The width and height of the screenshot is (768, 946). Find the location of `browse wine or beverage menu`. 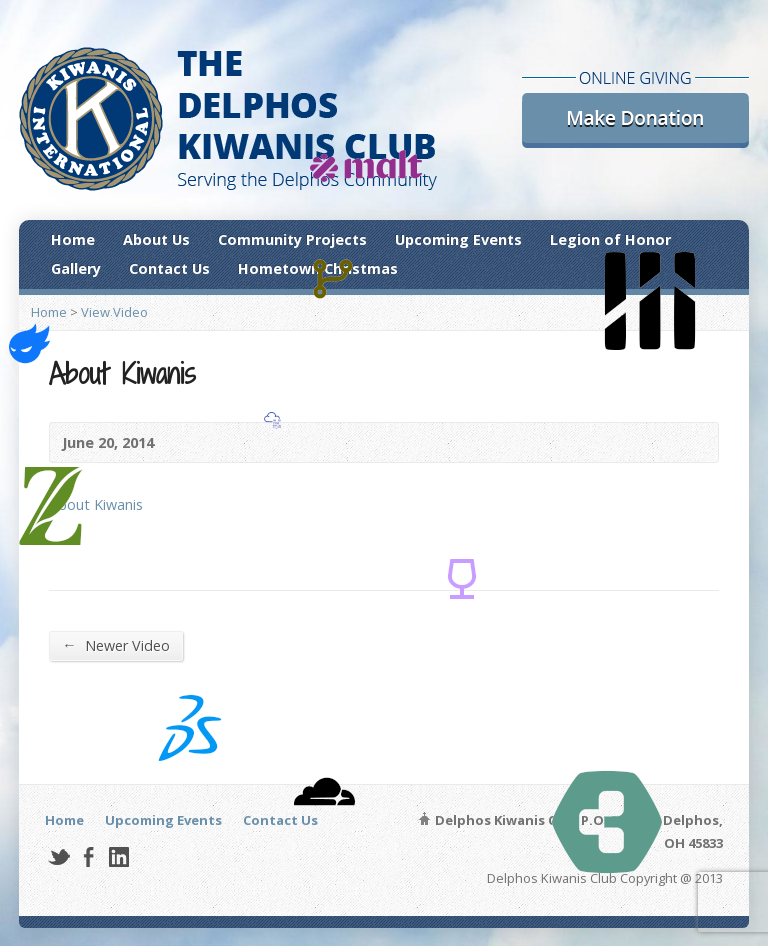

browse wine or beverage menu is located at coordinates (462, 579).